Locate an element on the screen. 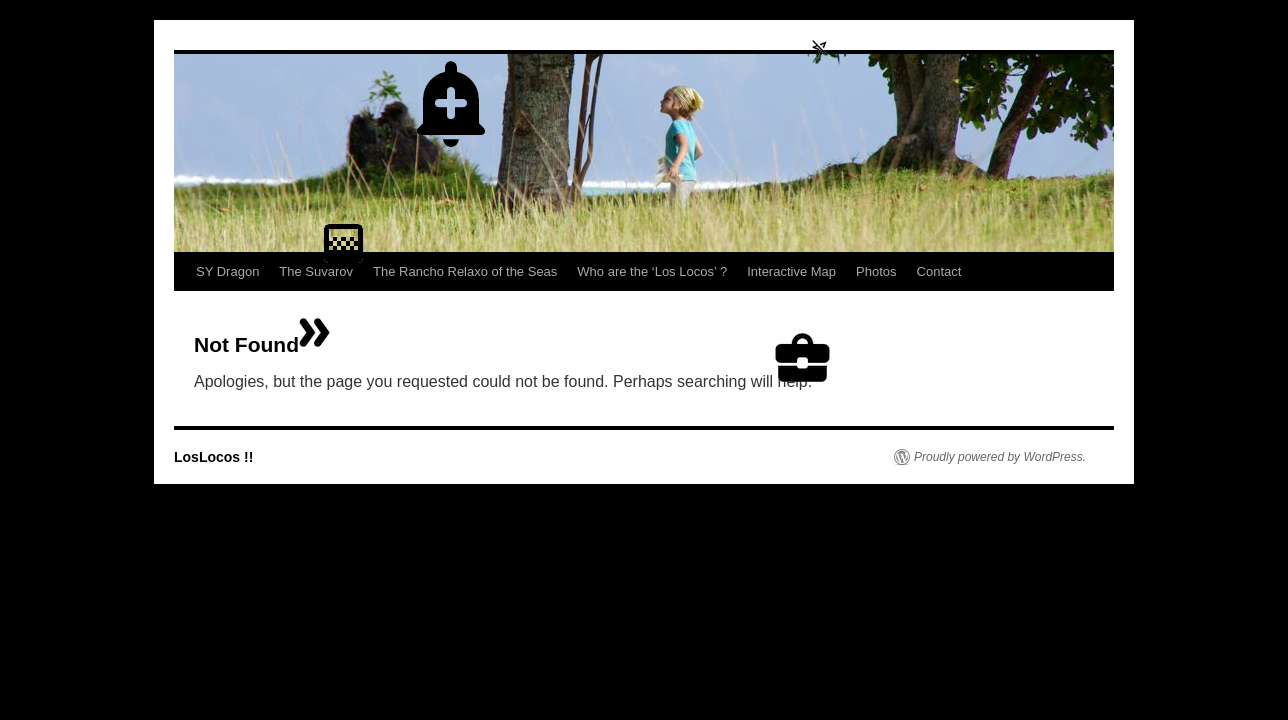  access business or work-related features is located at coordinates (802, 357).